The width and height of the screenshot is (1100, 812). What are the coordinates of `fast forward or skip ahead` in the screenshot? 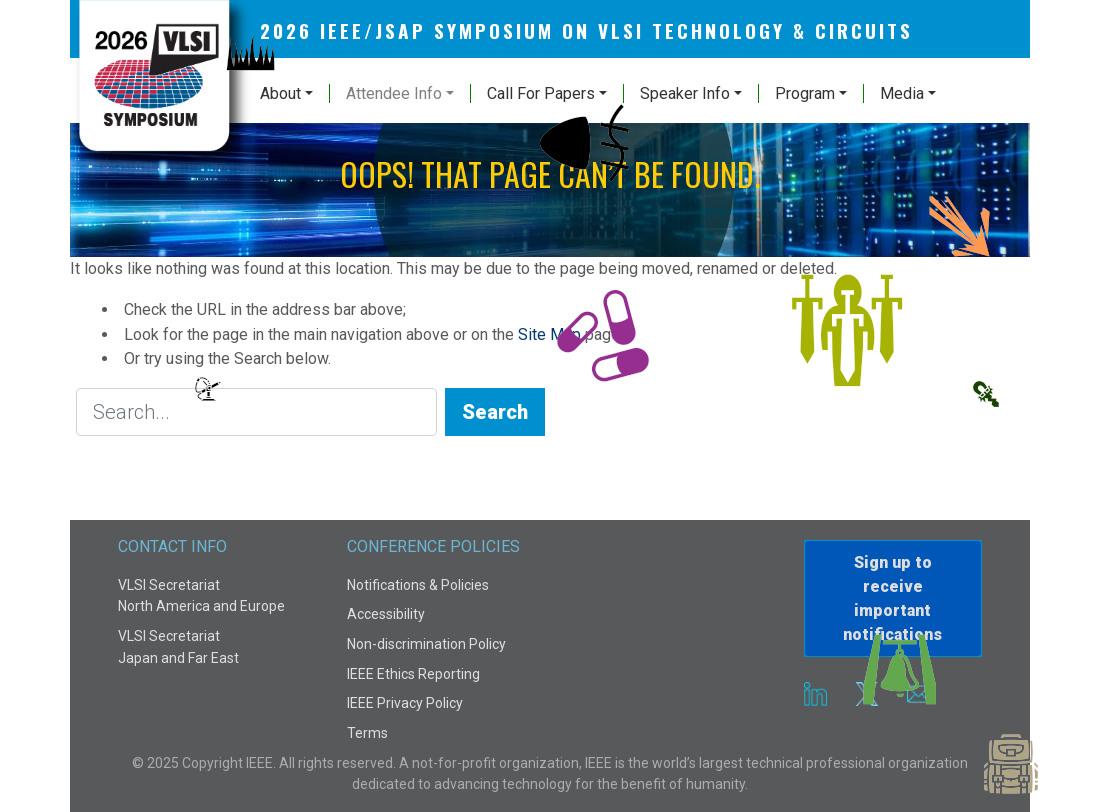 It's located at (959, 226).